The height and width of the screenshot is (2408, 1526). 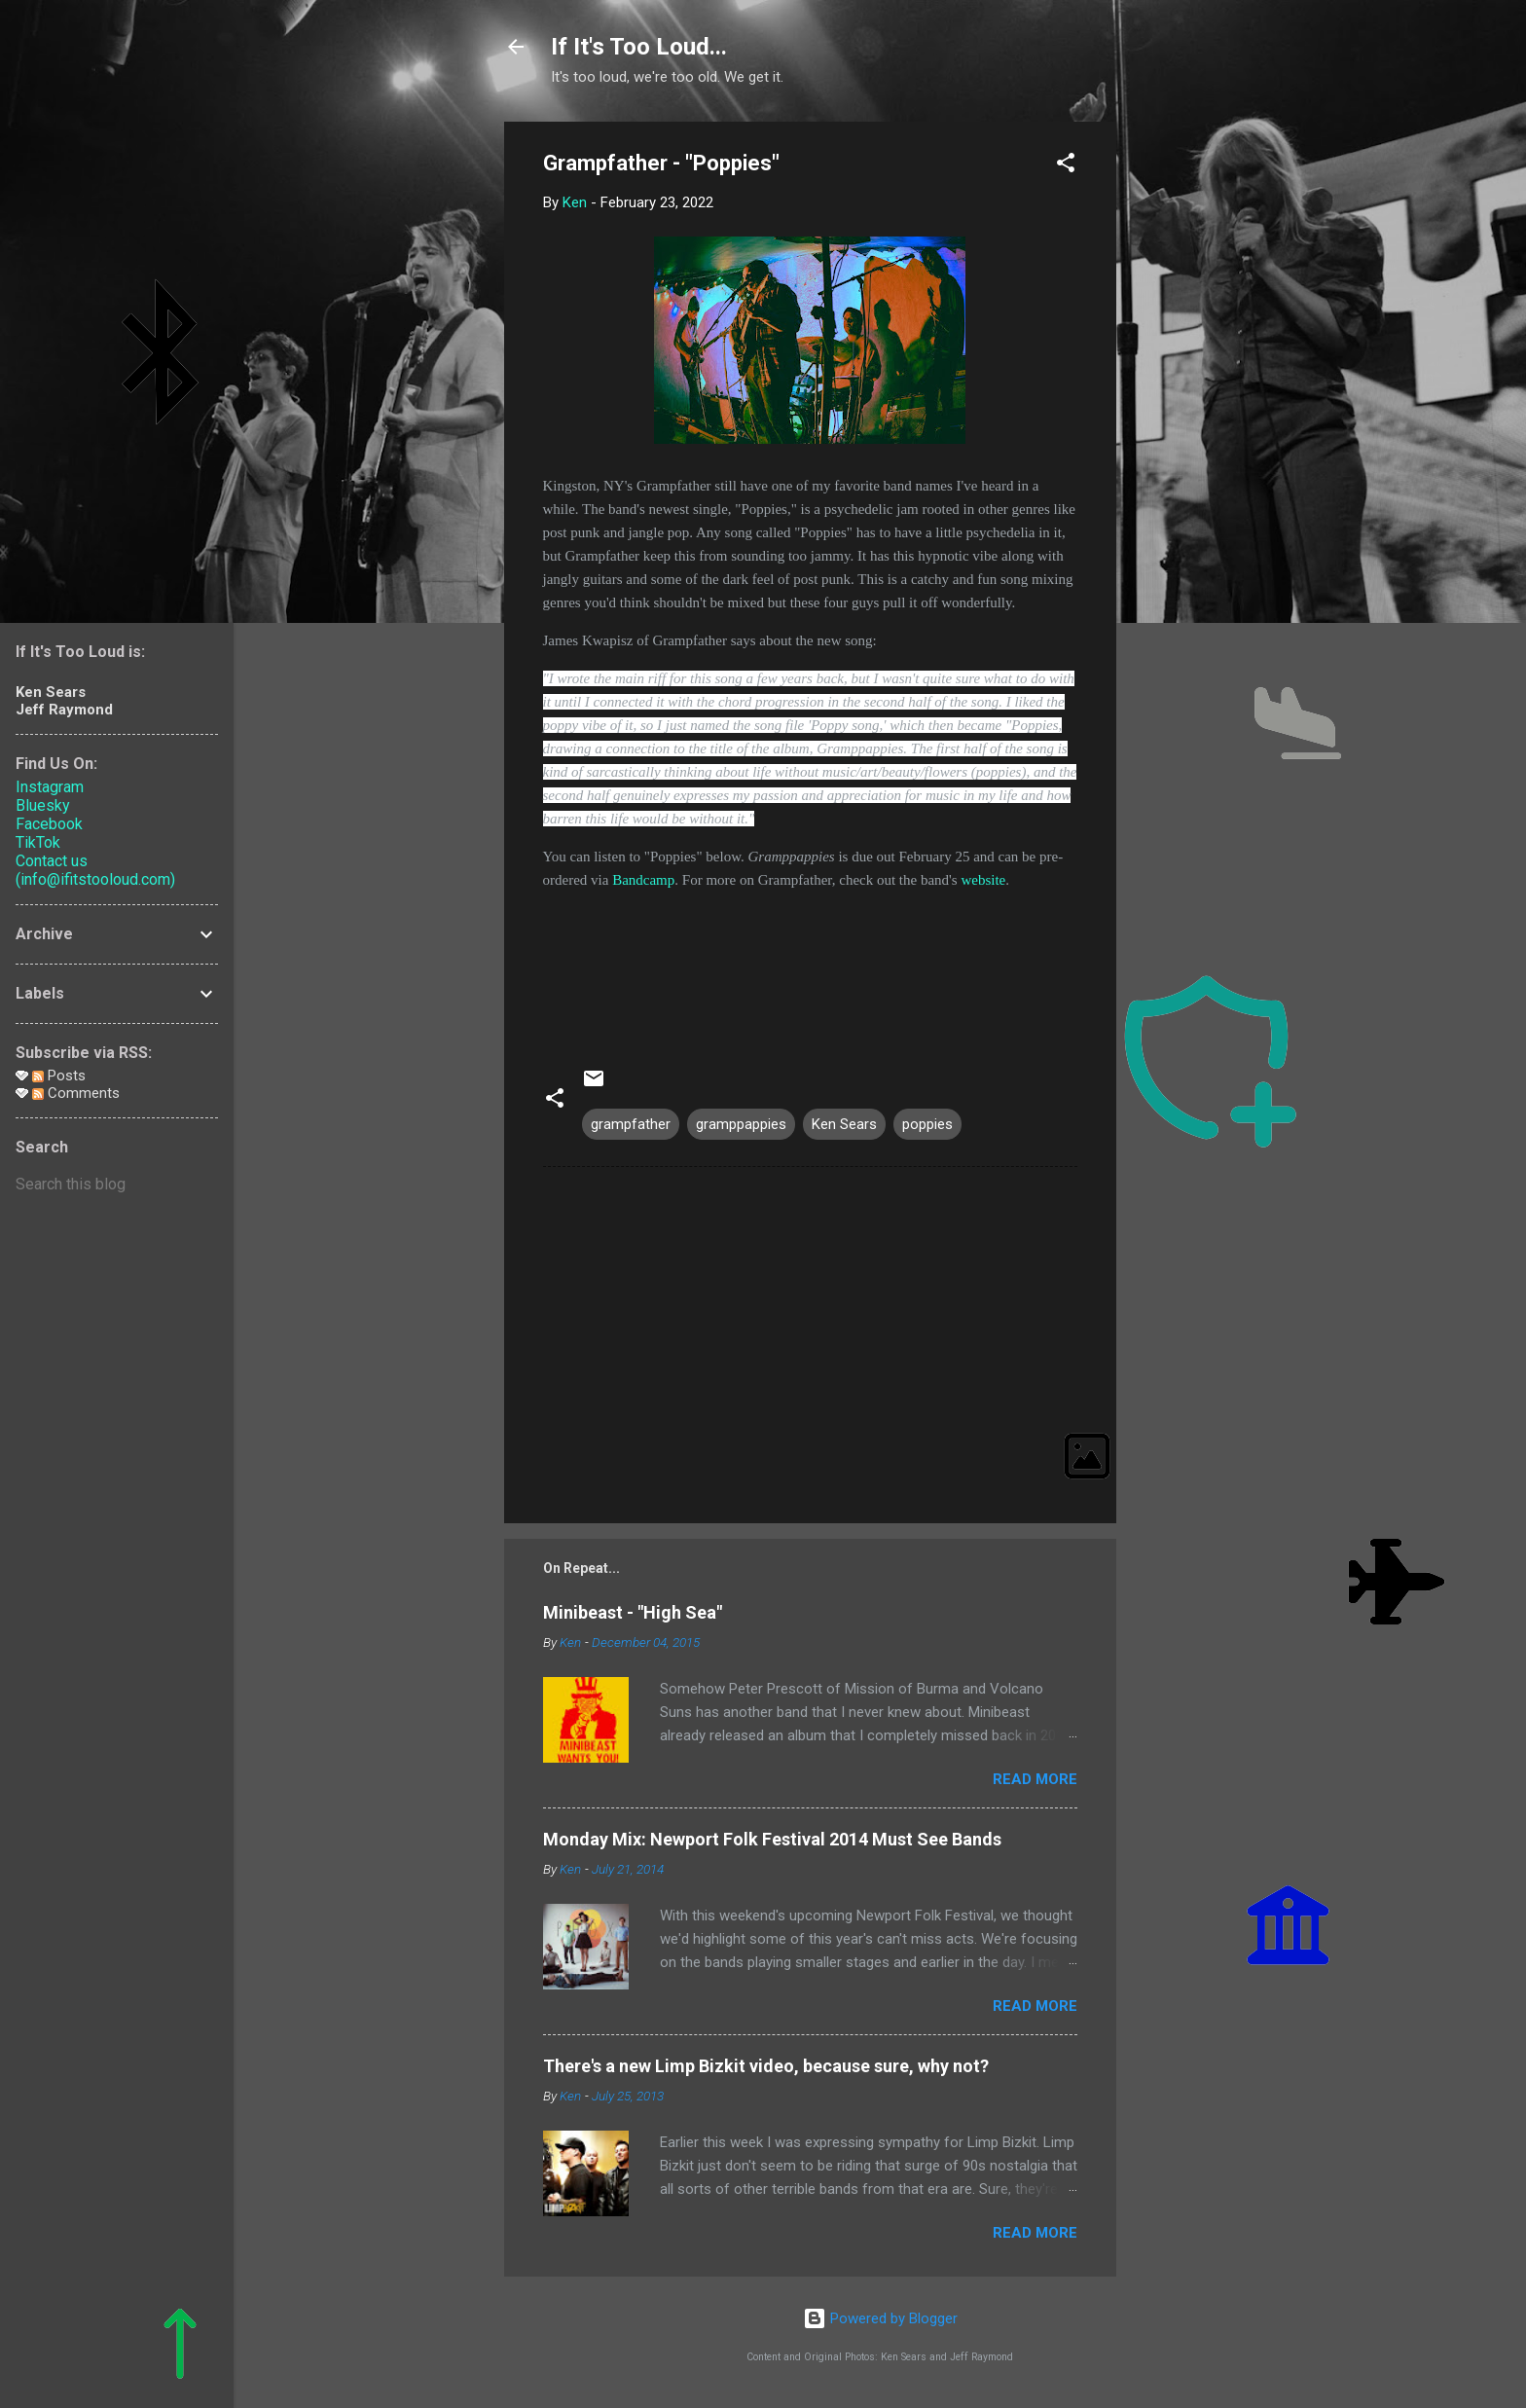 I want to click on add new security protection, so click(x=1206, y=1057).